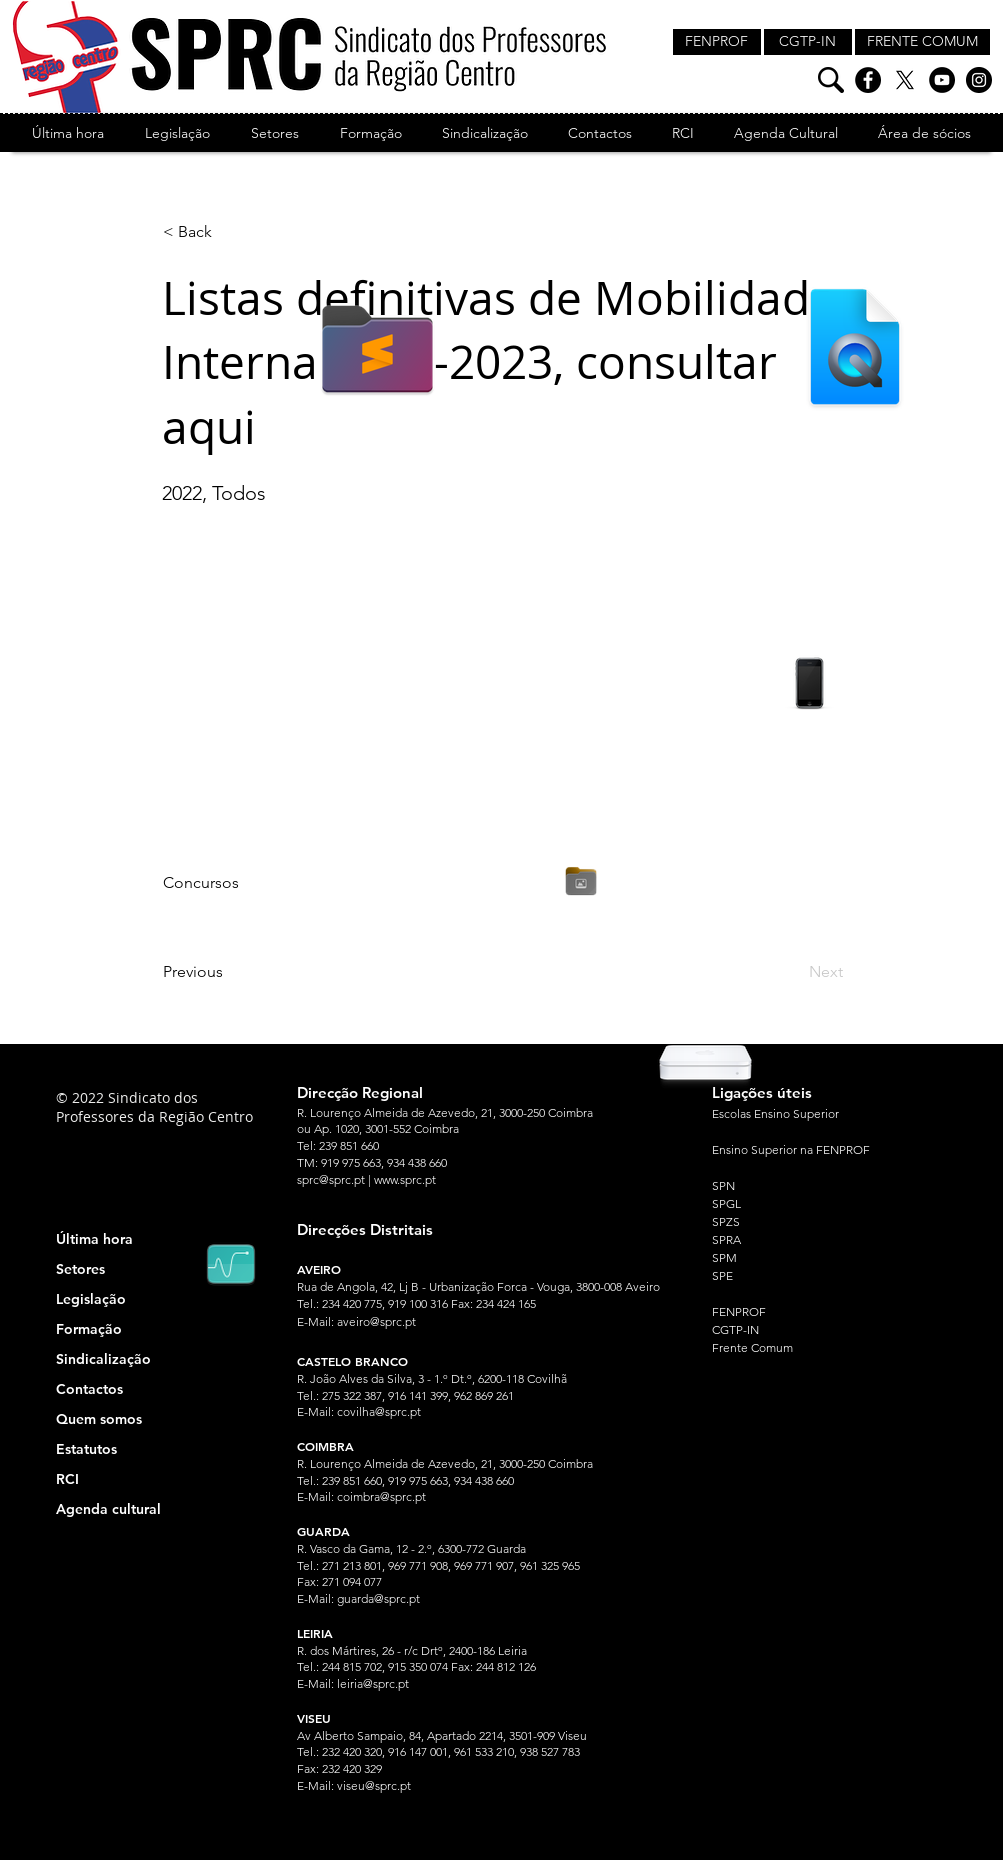  Describe the element at coordinates (377, 352) in the screenshot. I see `open sublime text project folder` at that location.